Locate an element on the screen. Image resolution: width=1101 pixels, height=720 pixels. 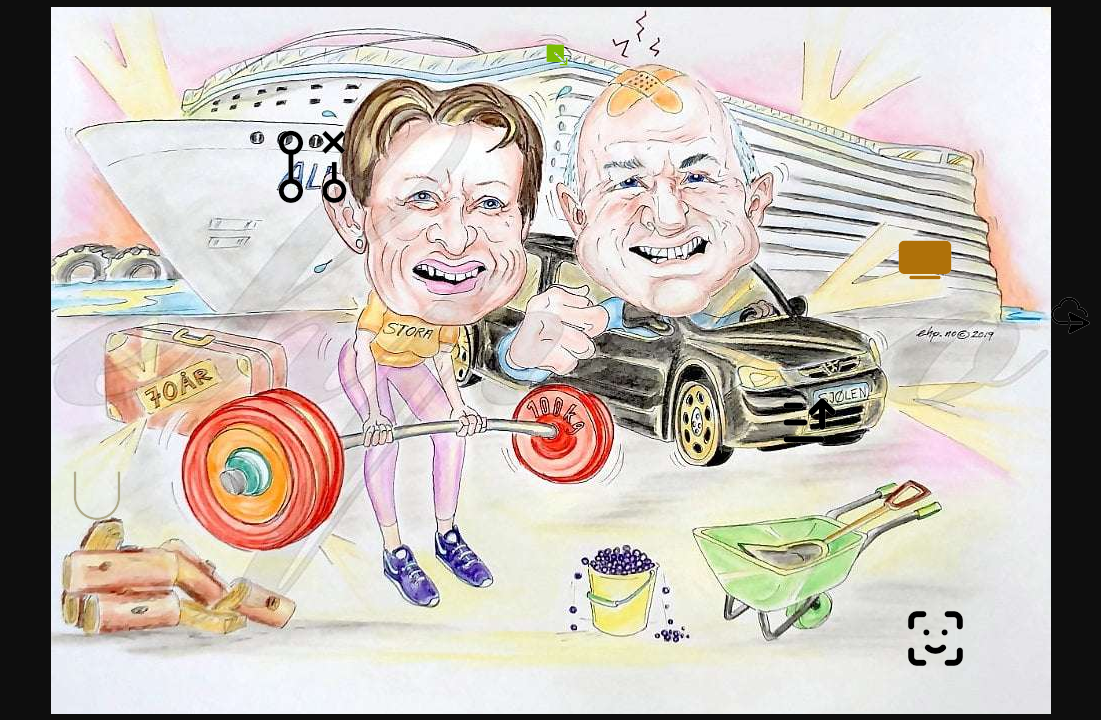
access tv or streaming content is located at coordinates (925, 260).